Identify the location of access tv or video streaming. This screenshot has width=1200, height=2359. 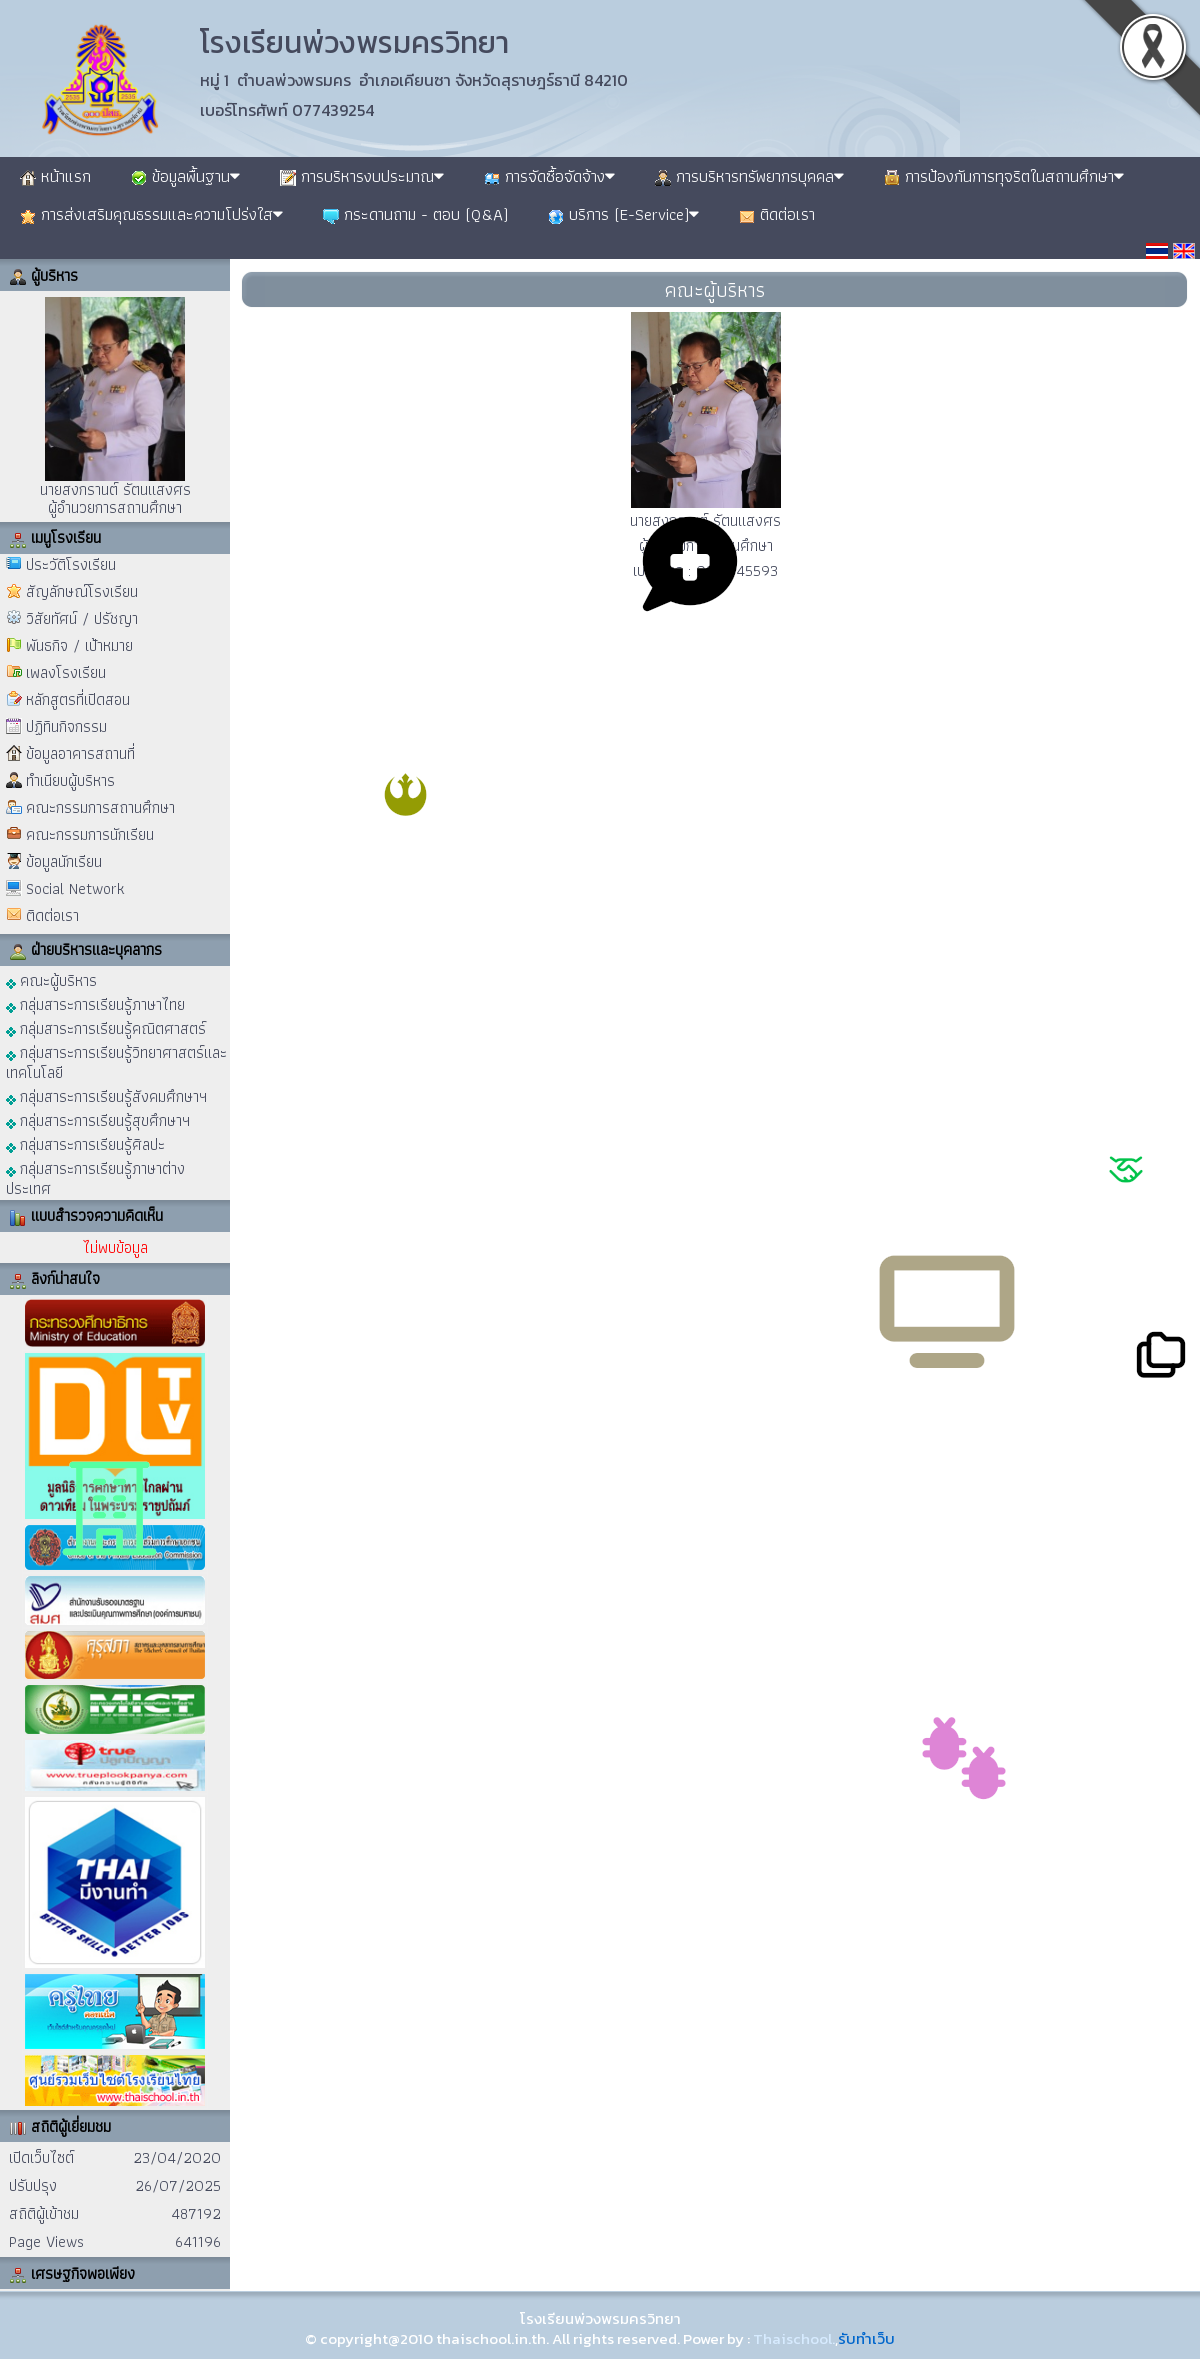
(947, 1308).